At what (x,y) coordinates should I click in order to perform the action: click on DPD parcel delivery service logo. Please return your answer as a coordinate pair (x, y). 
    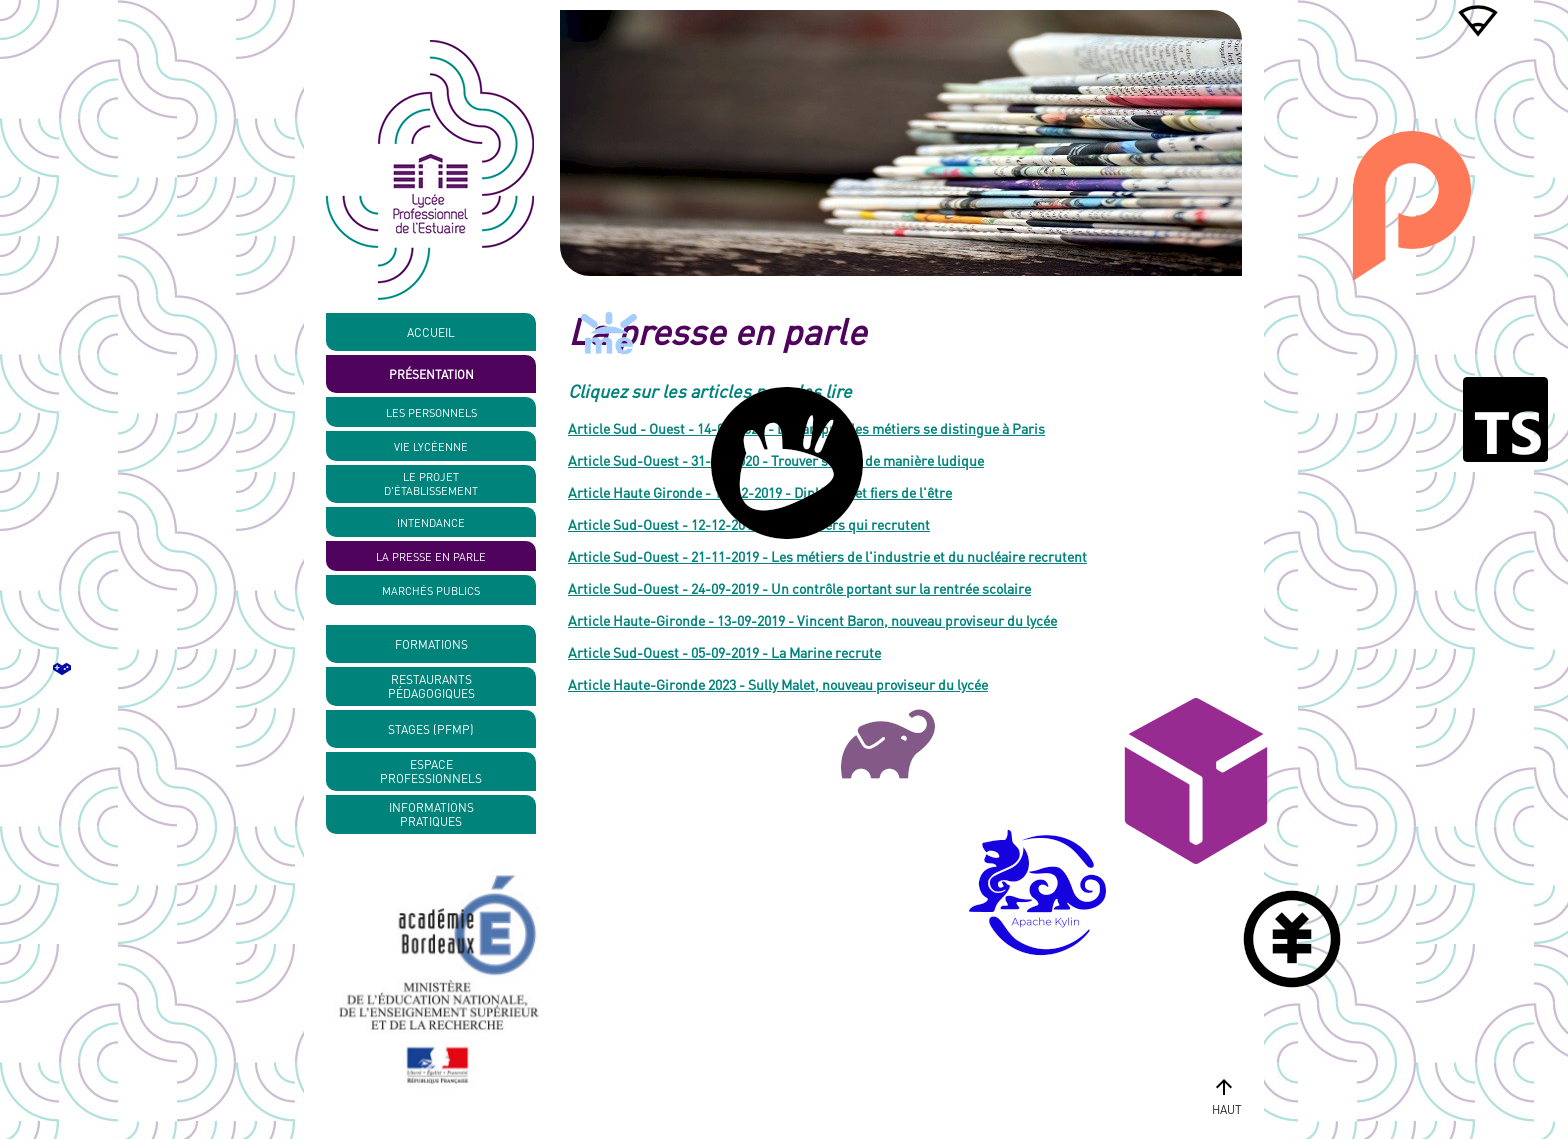
    Looking at the image, I should click on (1196, 781).